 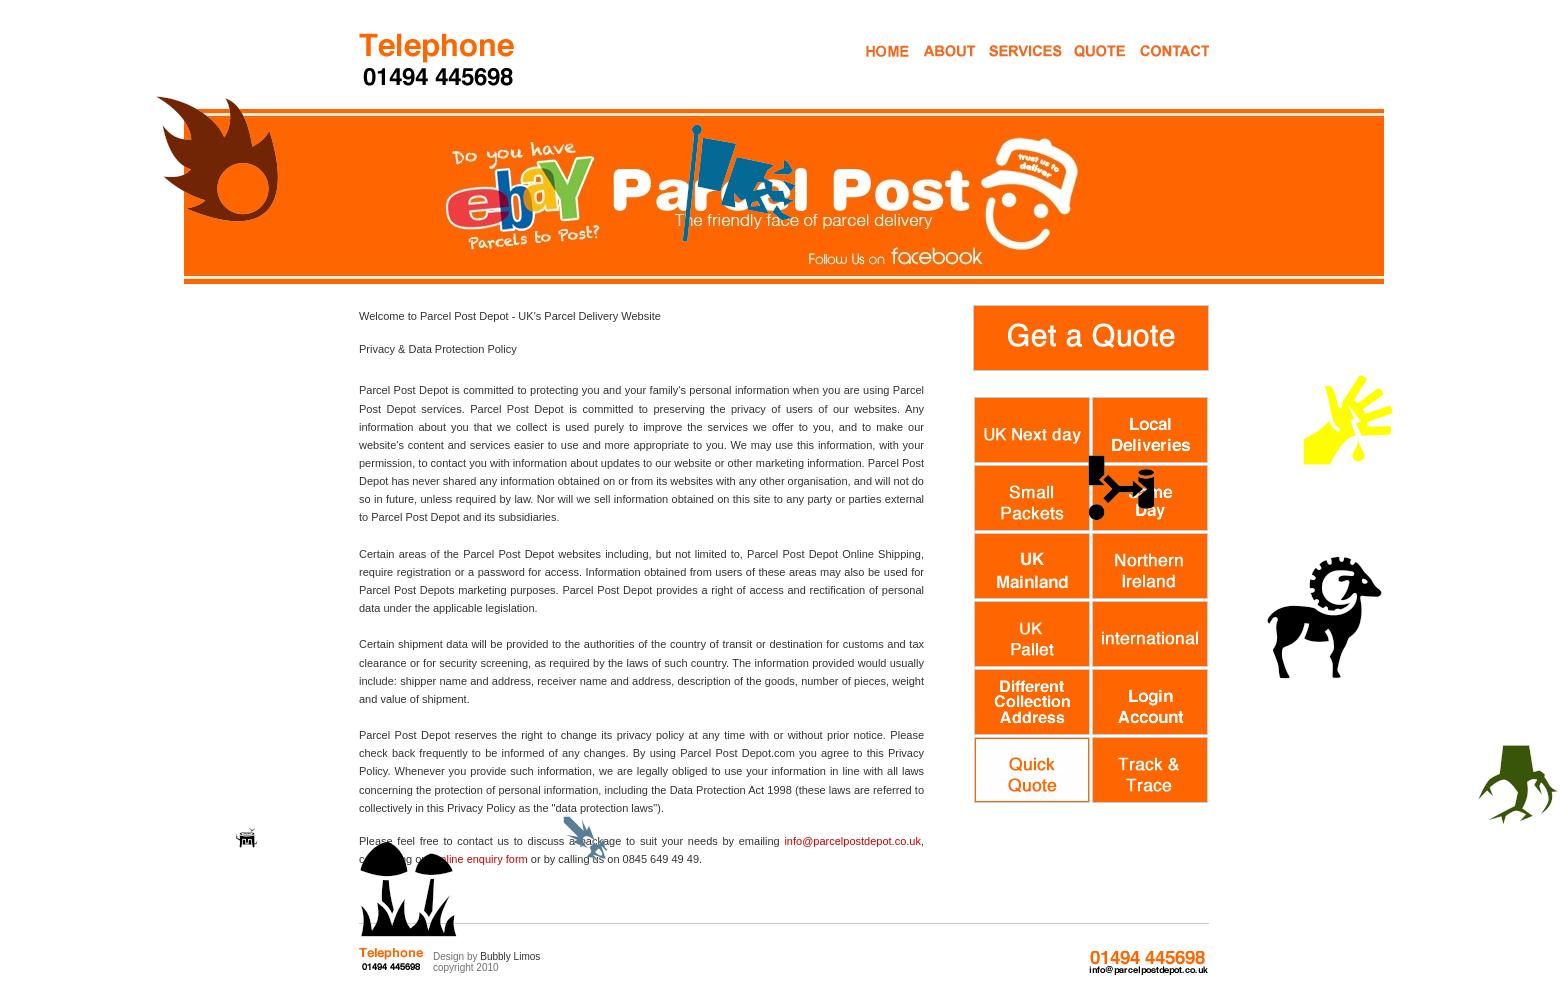 I want to click on indicates injury or wound requiring first aid, so click(x=1348, y=420).